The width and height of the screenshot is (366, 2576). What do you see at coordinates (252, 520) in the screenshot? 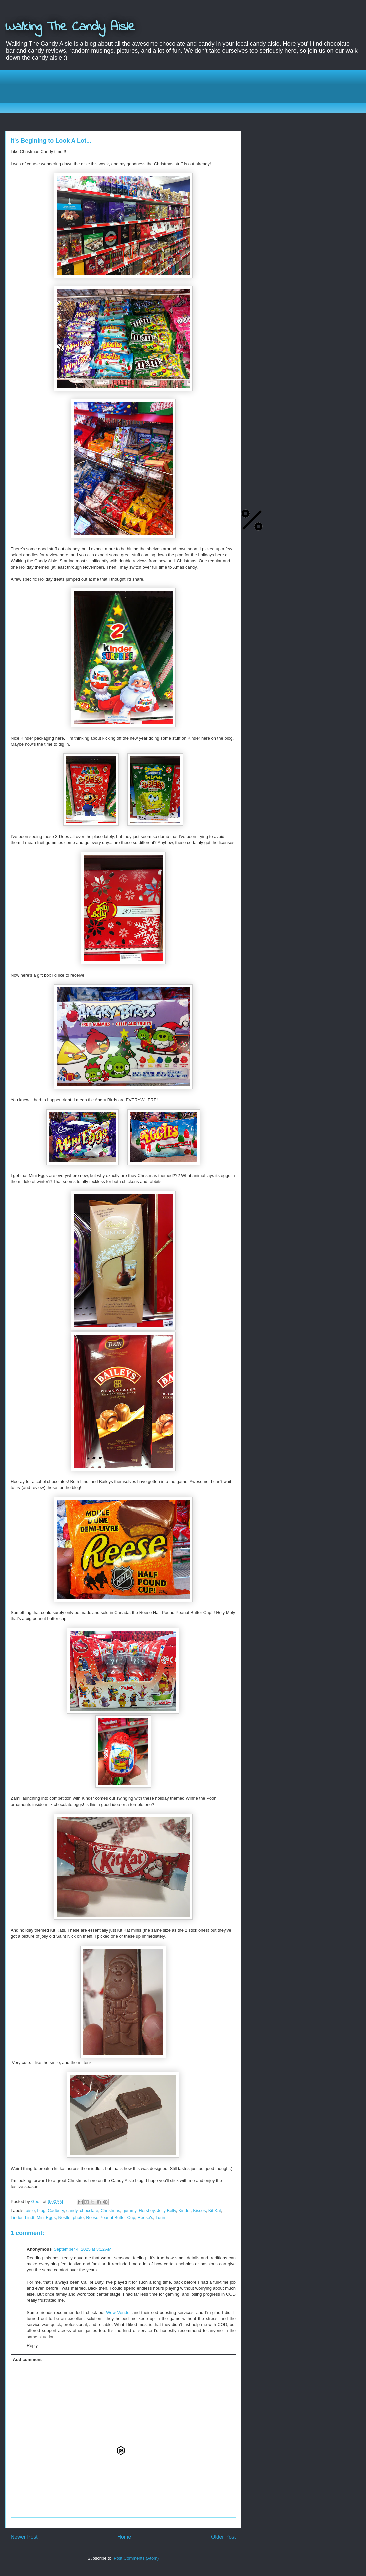
I see `view discount or promotional offer` at bounding box center [252, 520].